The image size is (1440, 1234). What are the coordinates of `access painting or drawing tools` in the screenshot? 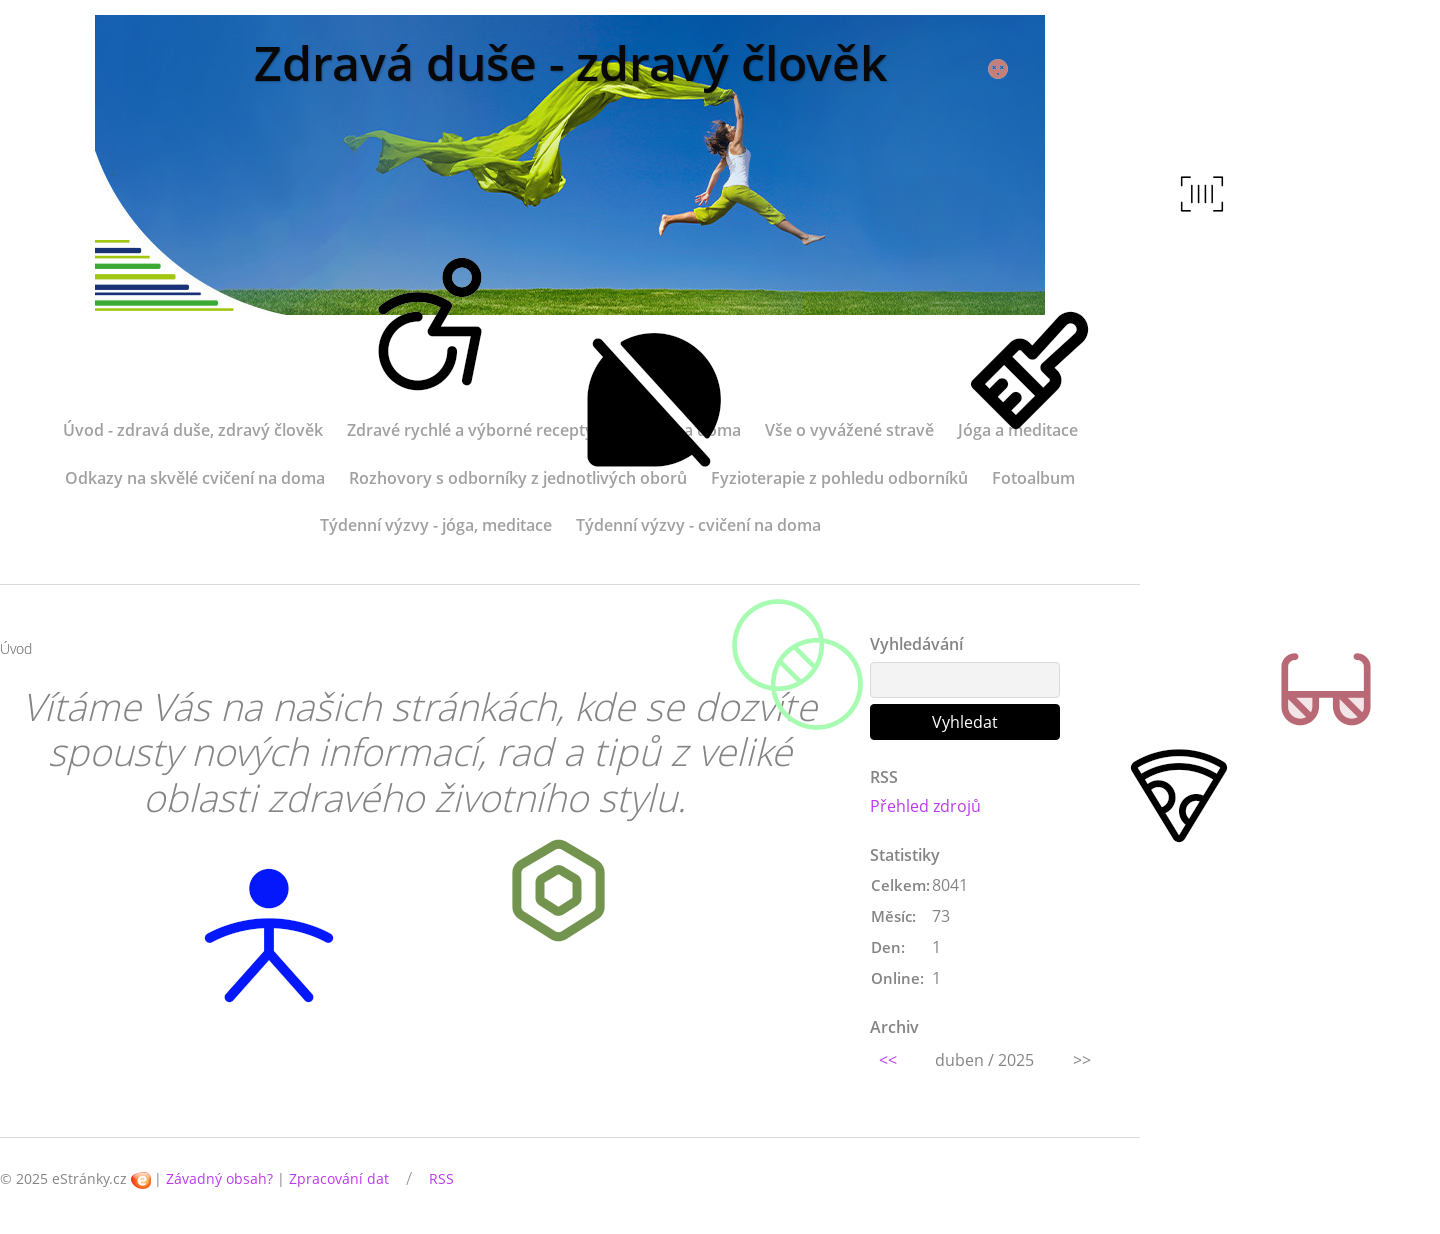 It's located at (1031, 368).